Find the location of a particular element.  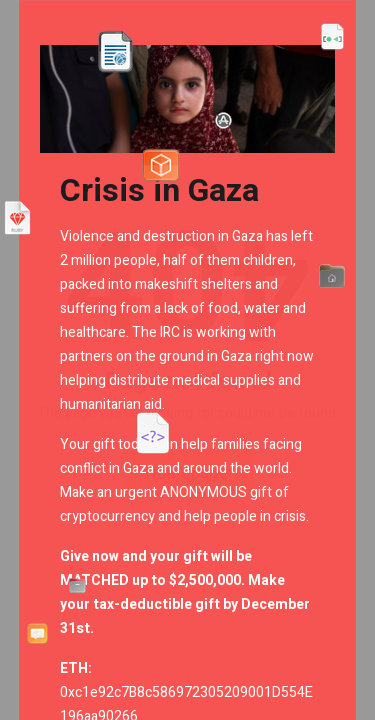

a php source code file is located at coordinates (153, 433).